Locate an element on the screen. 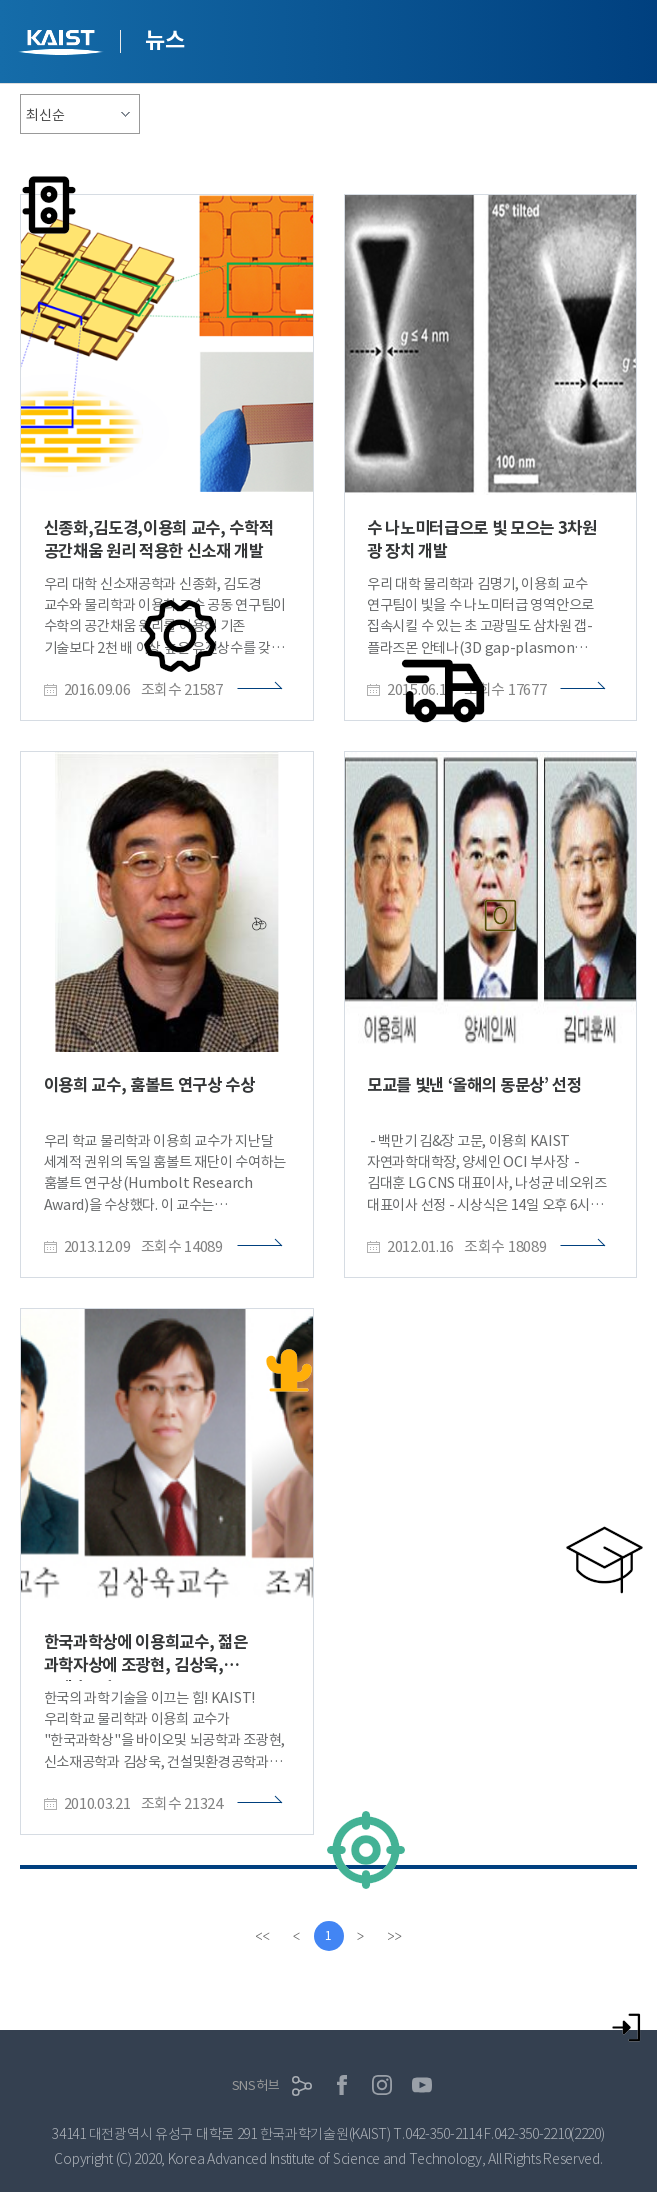 Image resolution: width=657 pixels, height=2192 pixels. track your delivery status is located at coordinates (445, 691).